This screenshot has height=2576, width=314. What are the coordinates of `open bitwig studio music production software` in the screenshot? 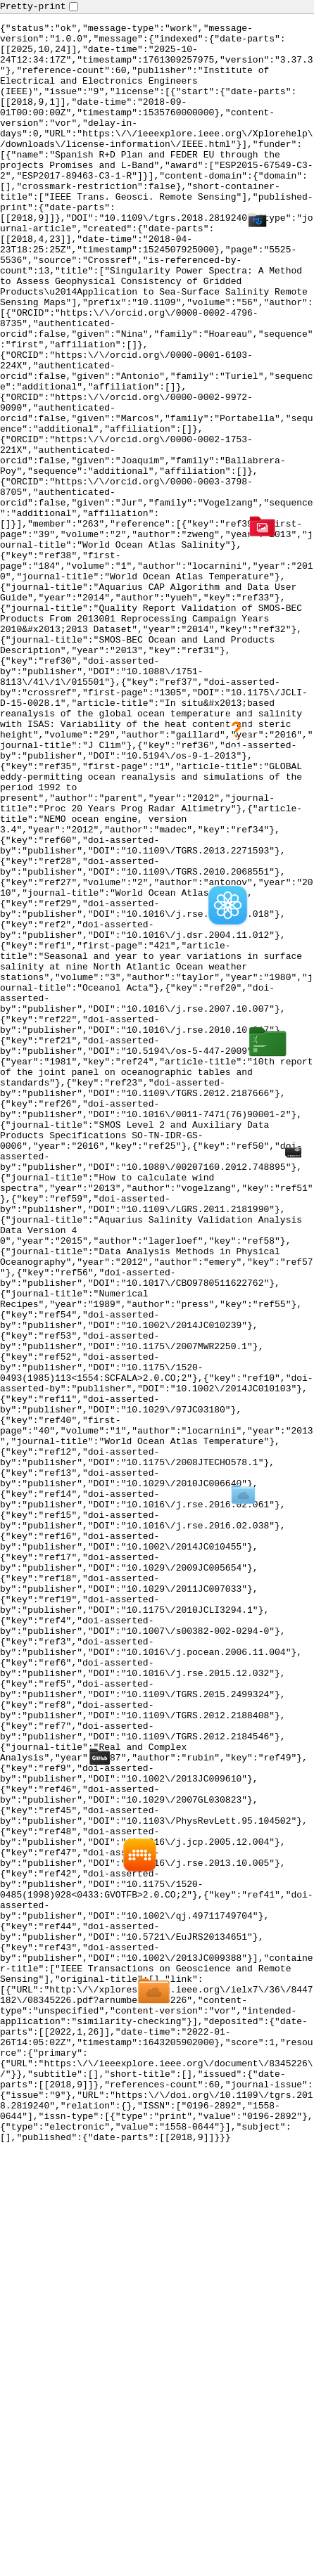 It's located at (139, 1855).